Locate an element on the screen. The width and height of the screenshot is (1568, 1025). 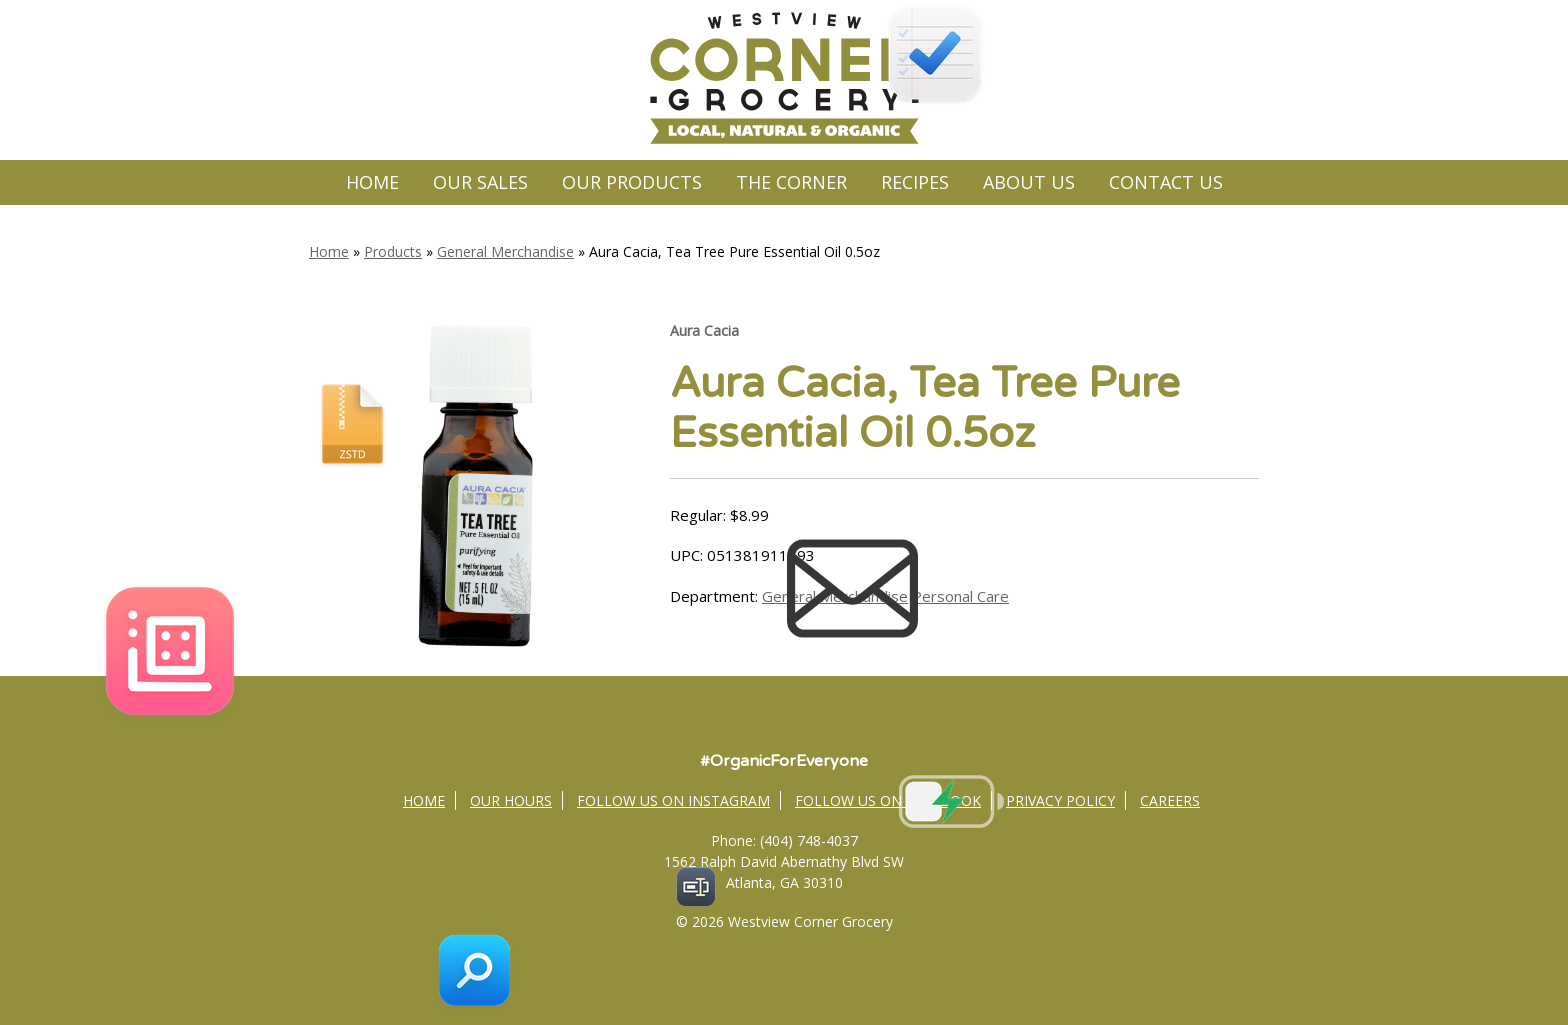
open agenda task management app is located at coordinates (935, 53).